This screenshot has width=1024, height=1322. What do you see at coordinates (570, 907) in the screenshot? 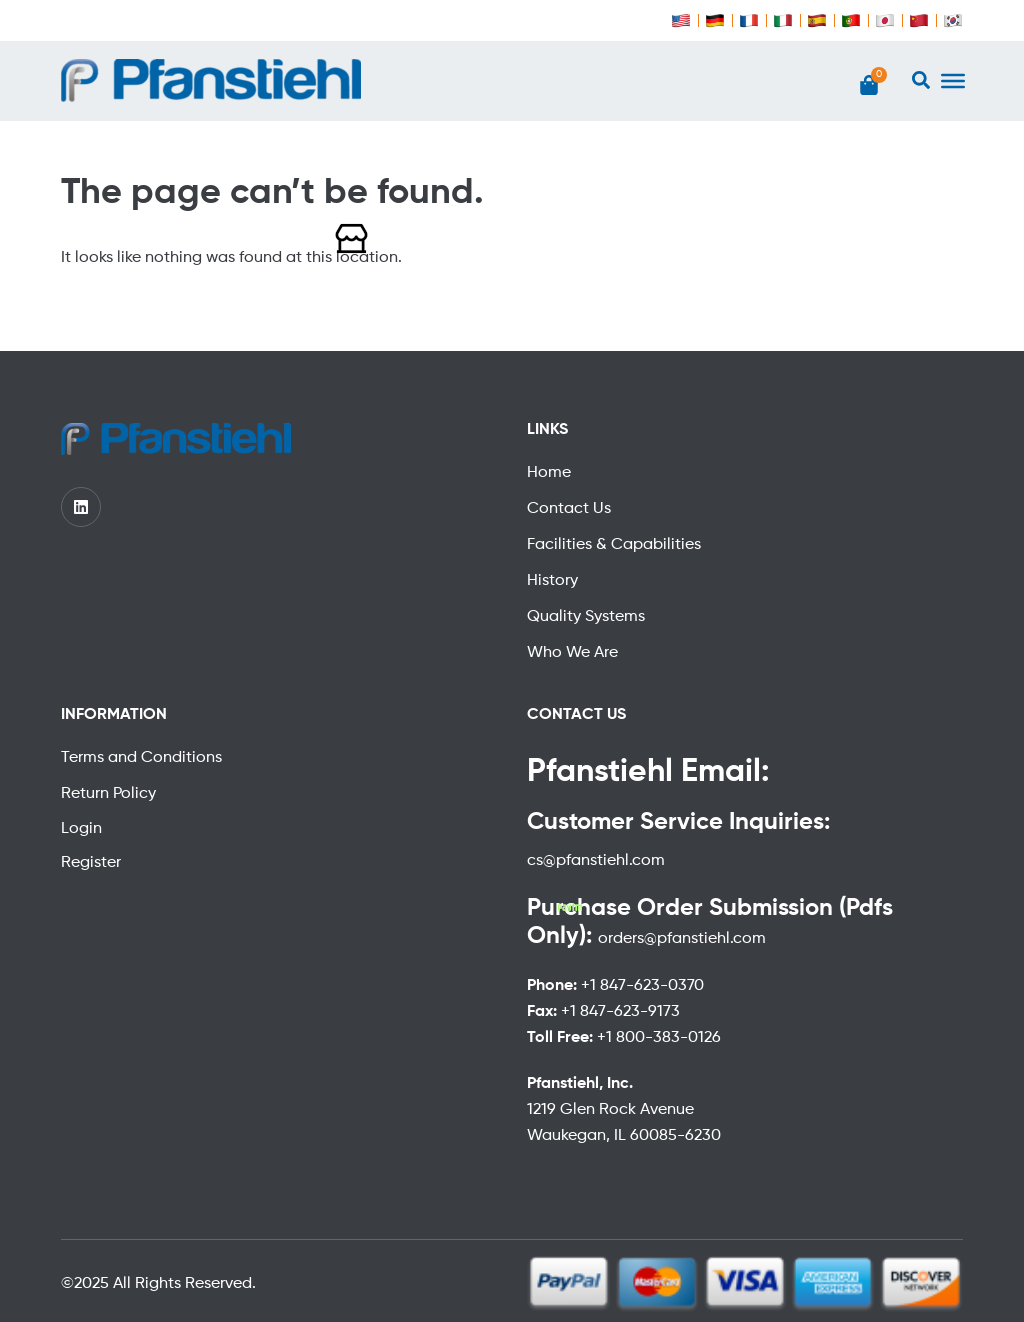
I see `open Paytm payment app` at bounding box center [570, 907].